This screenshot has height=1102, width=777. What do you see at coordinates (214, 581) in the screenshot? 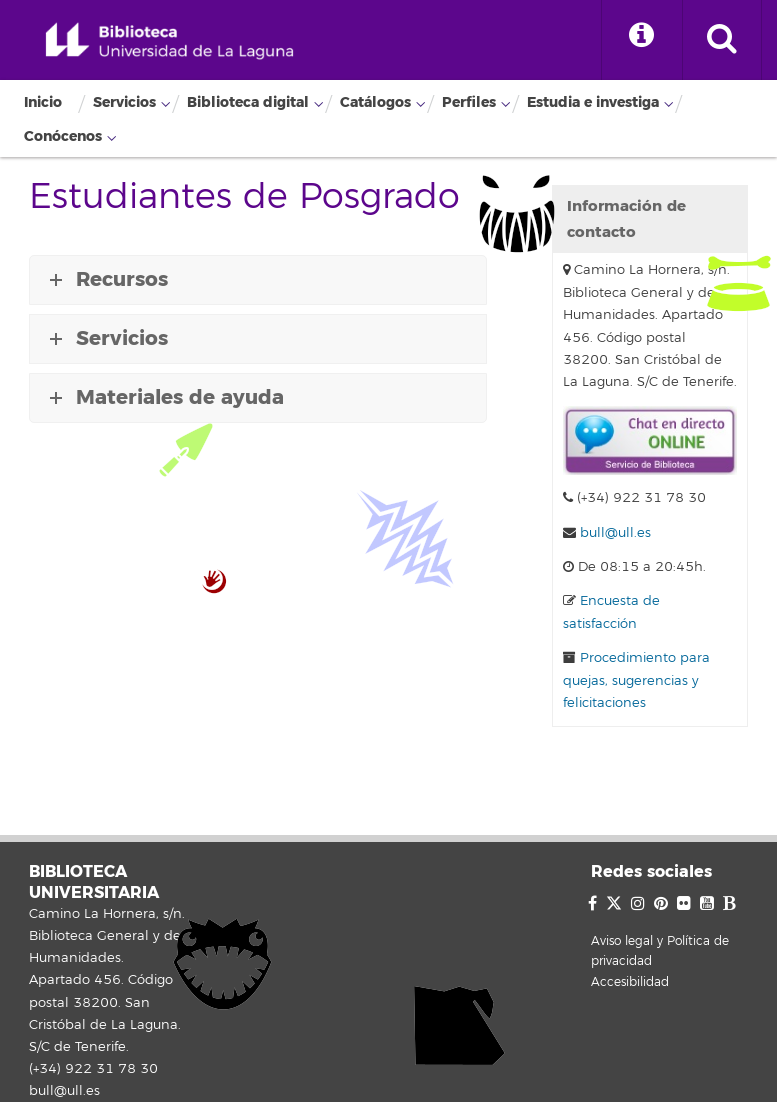
I see `slap or hit action in a game` at bounding box center [214, 581].